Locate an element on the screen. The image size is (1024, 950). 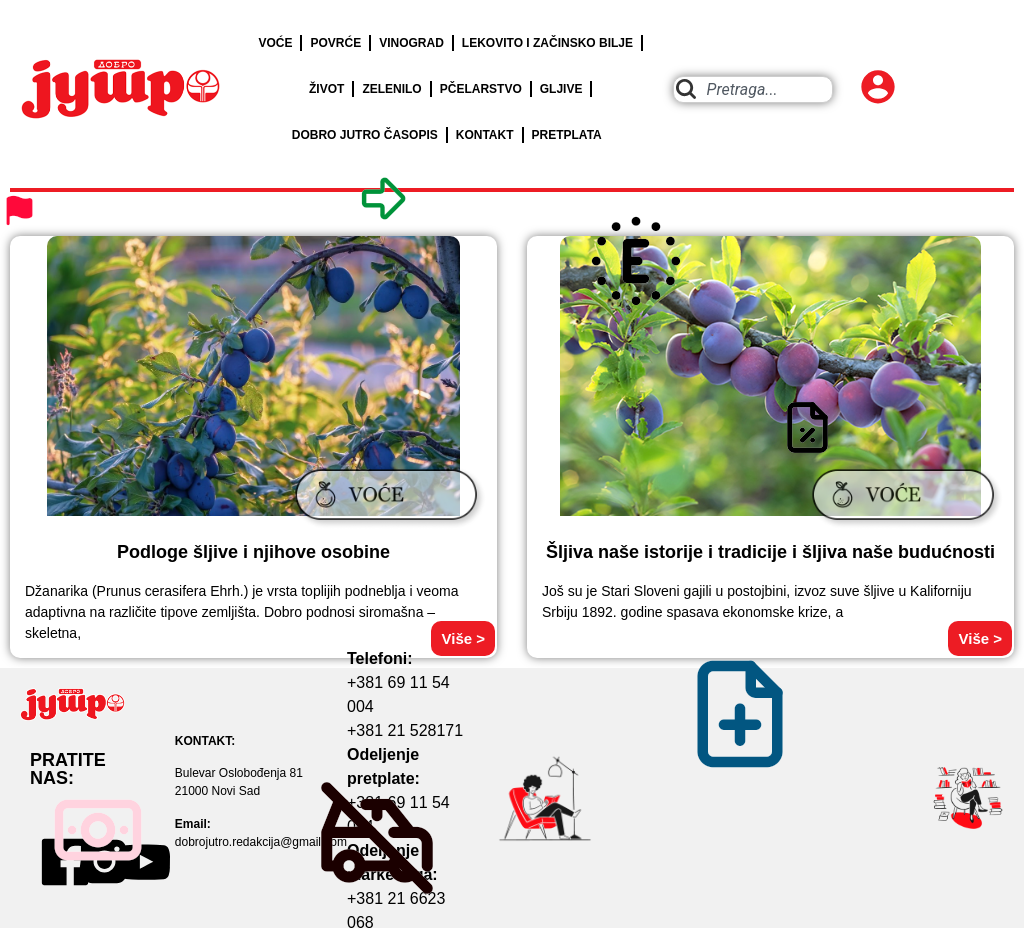
make a payment or transaction is located at coordinates (98, 830).